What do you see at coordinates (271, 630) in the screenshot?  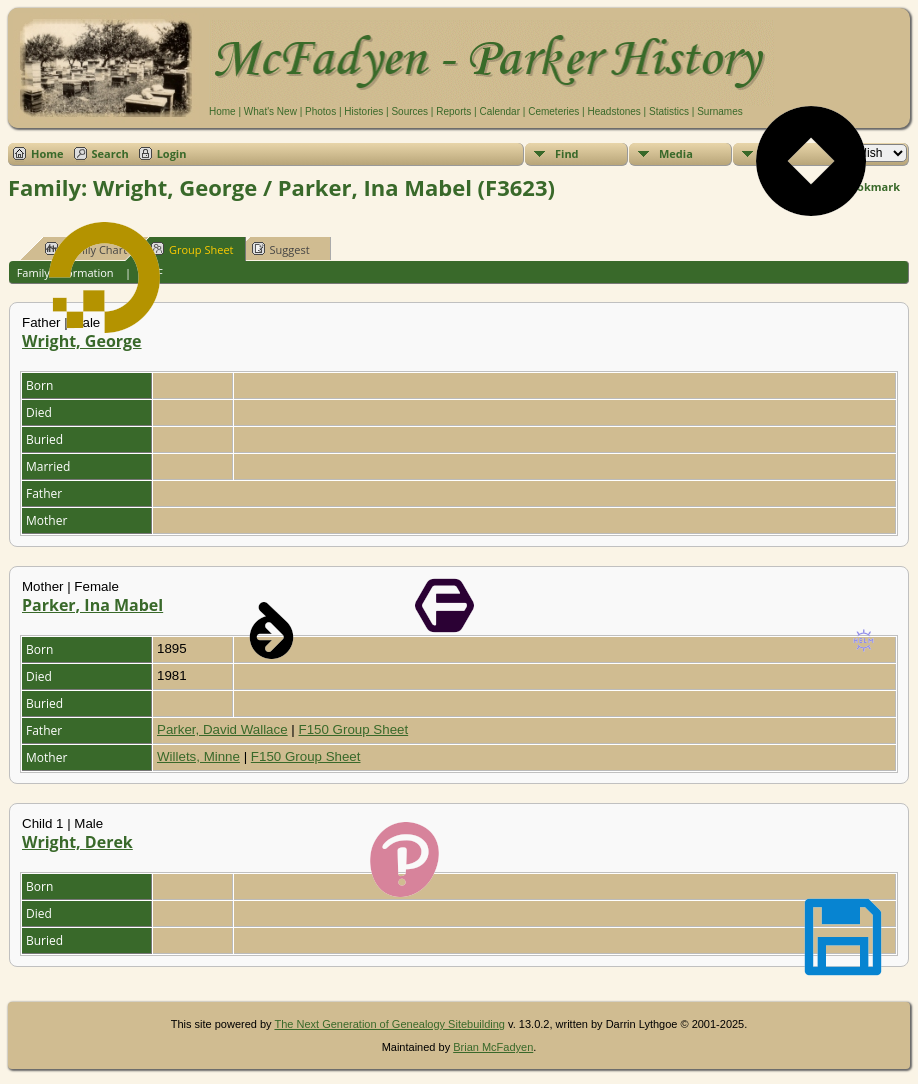 I see `doctrine PHP database library logo` at bounding box center [271, 630].